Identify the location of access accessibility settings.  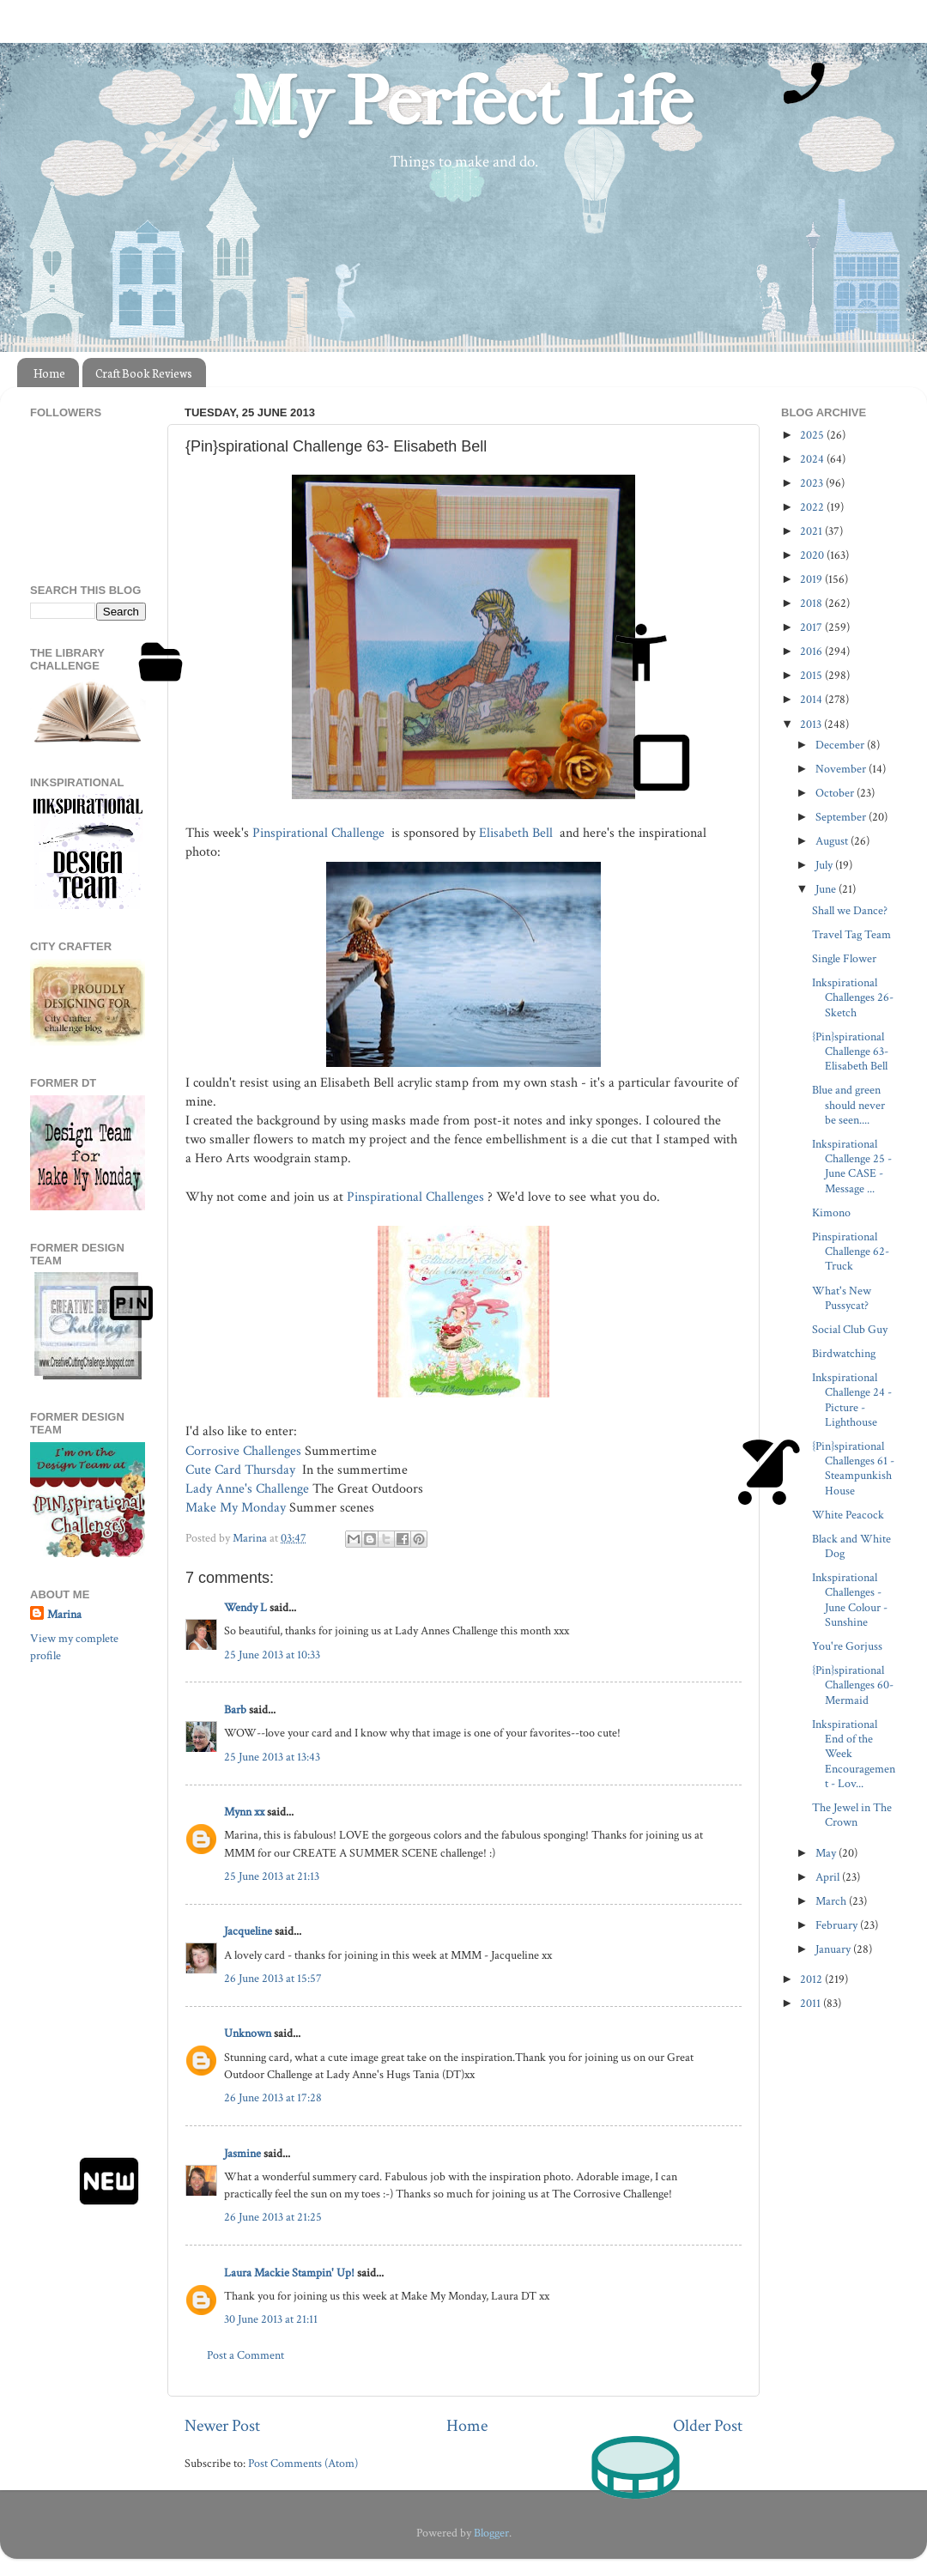
(641, 652).